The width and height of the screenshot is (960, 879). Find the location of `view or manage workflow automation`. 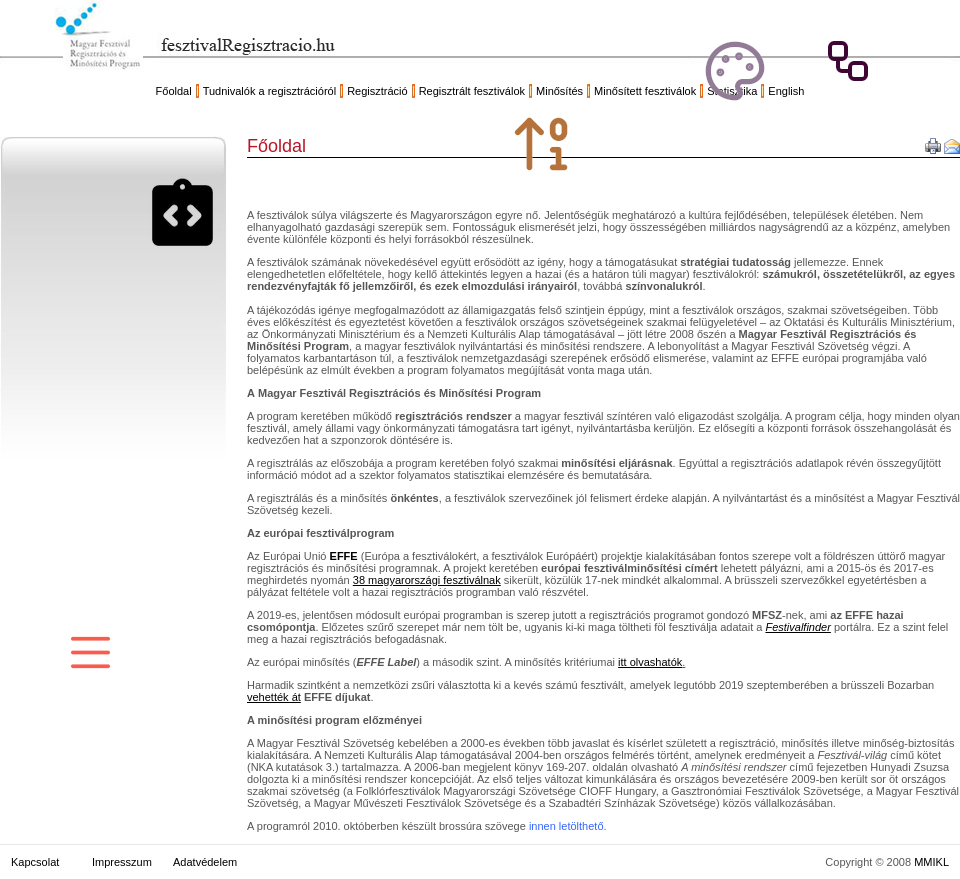

view or manage workflow automation is located at coordinates (848, 61).